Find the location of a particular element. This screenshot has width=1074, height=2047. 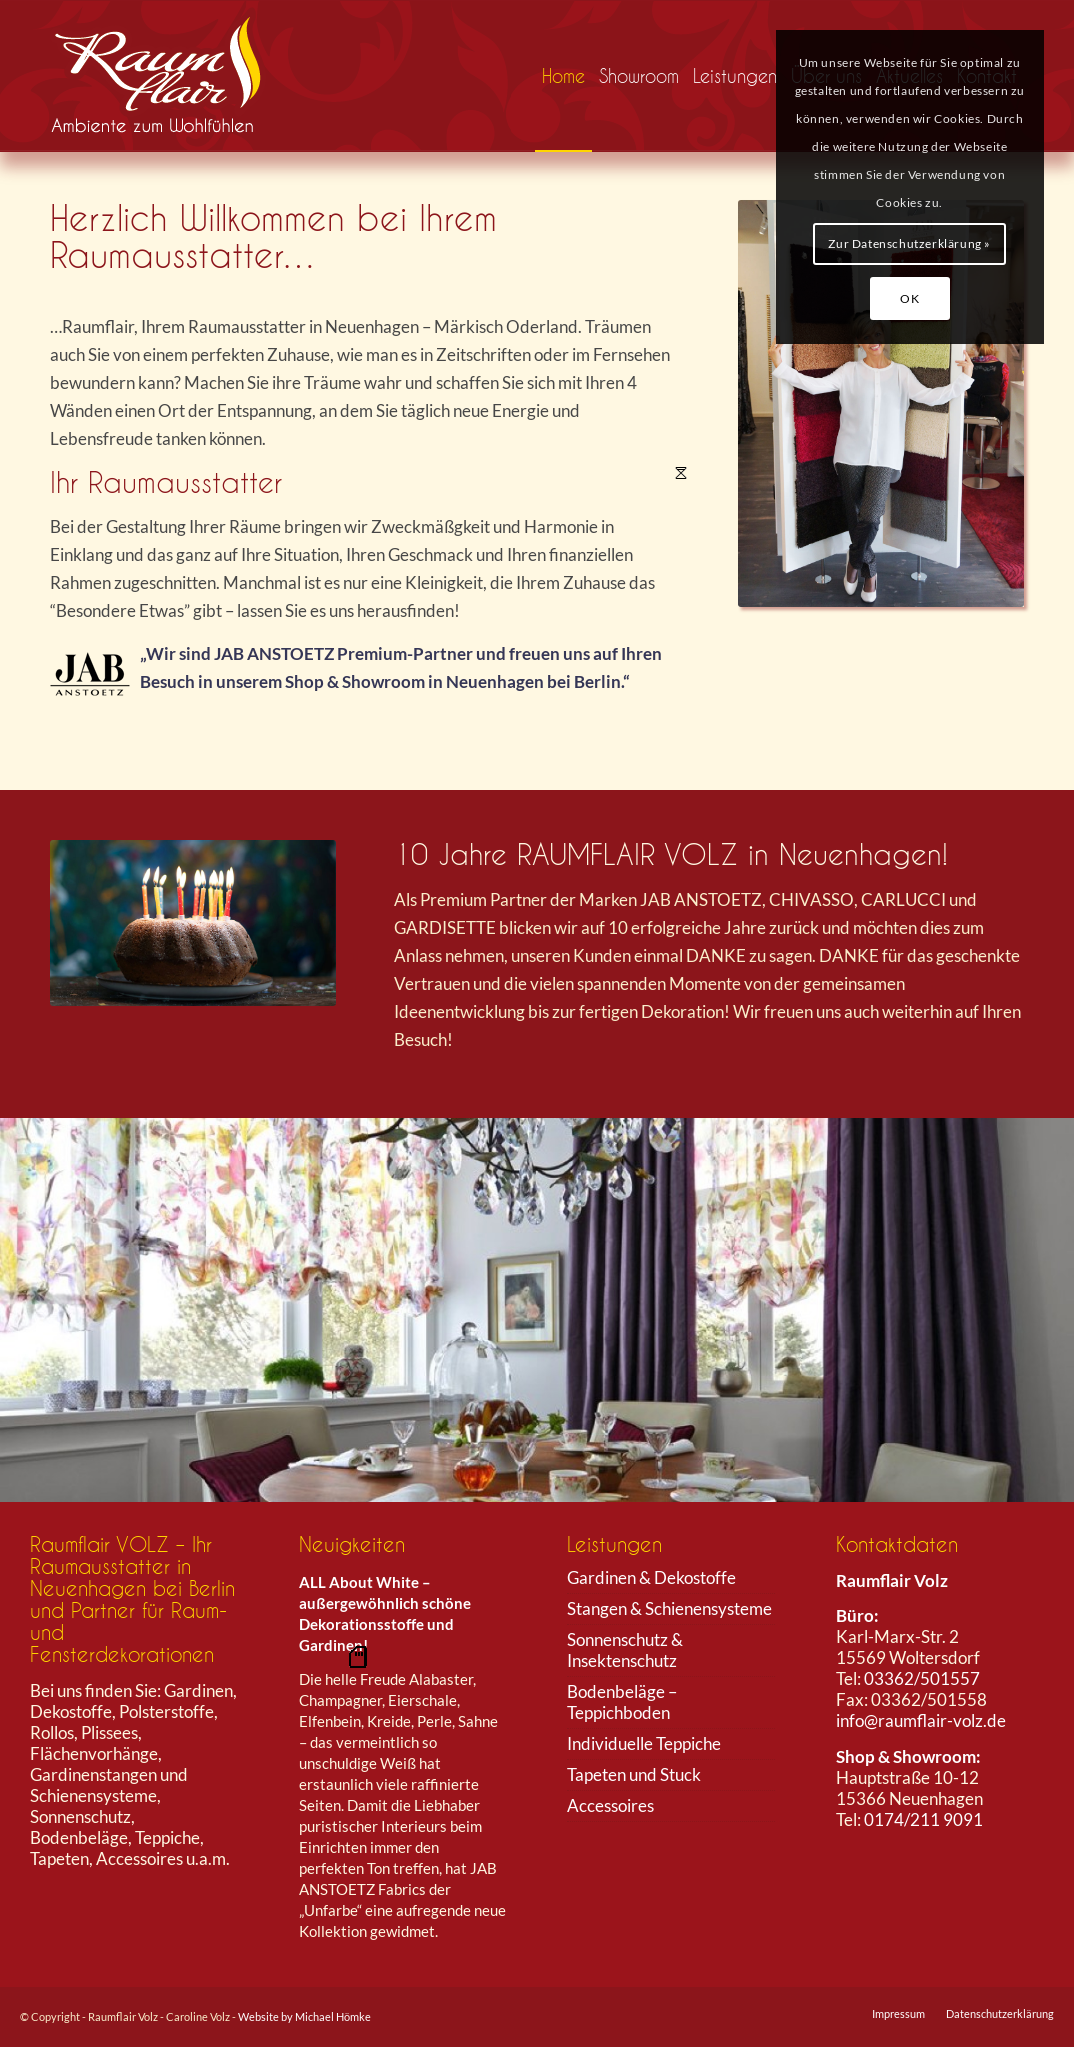

timer with significant time remaining is located at coordinates (681, 473).